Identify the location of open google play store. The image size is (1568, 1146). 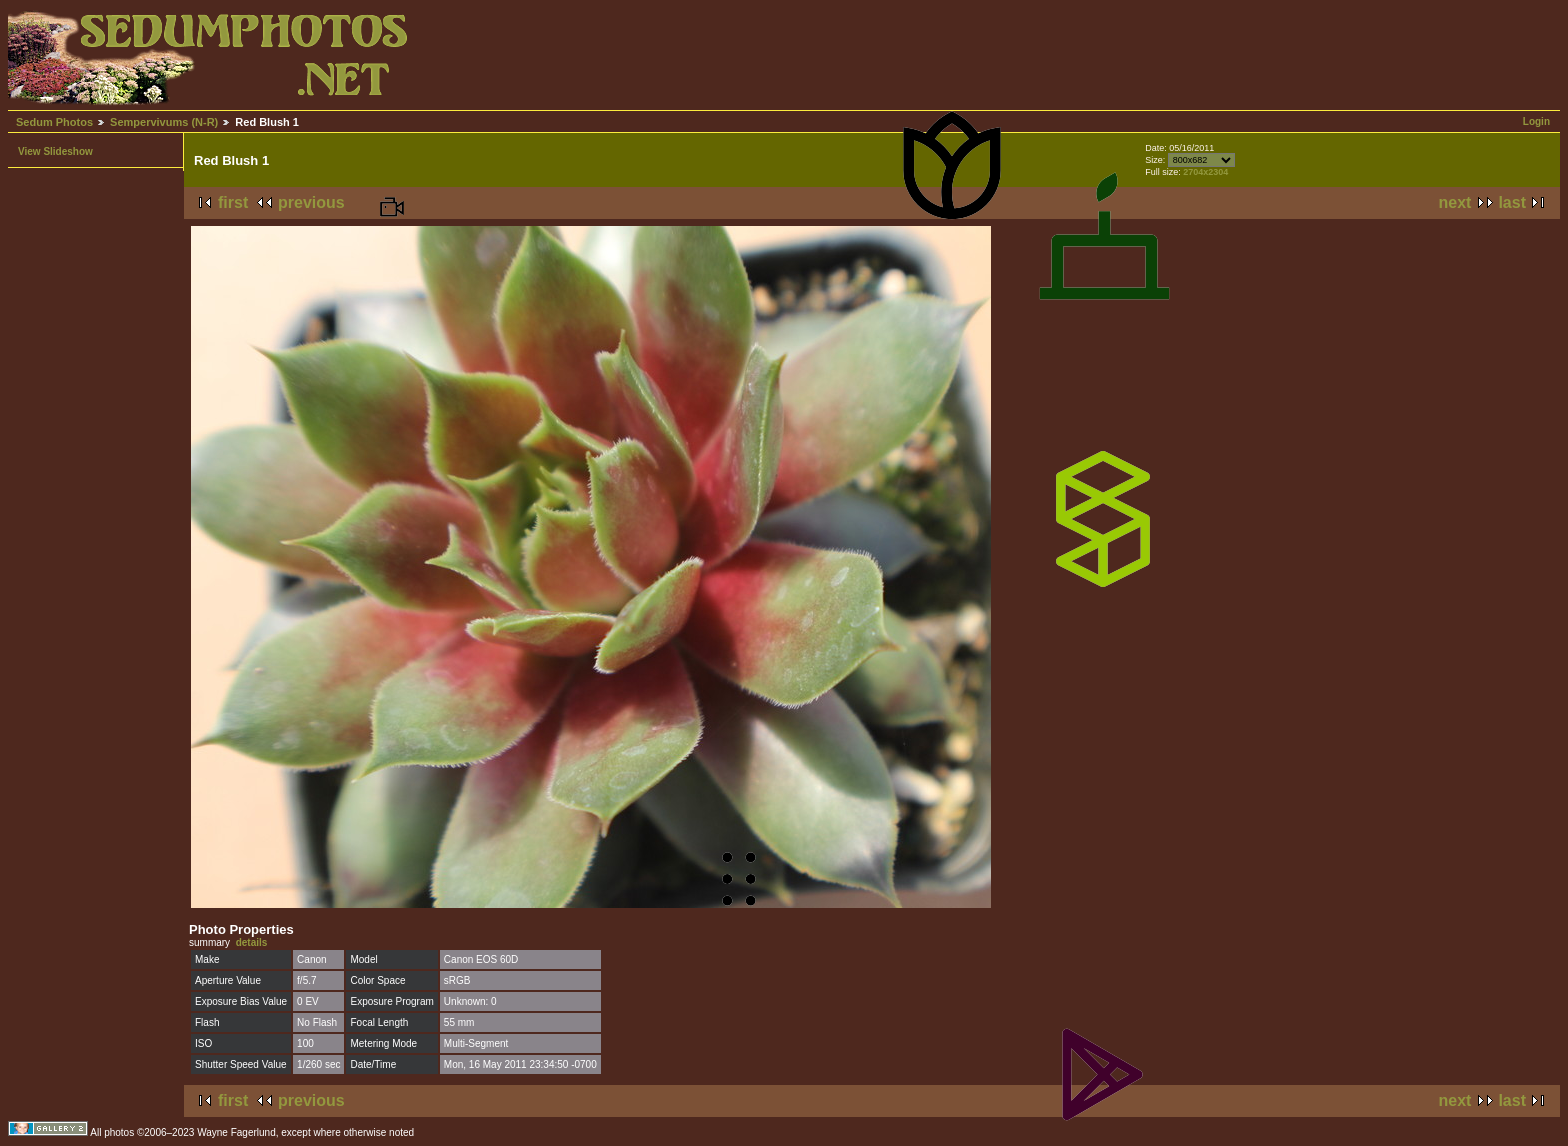
(1102, 1074).